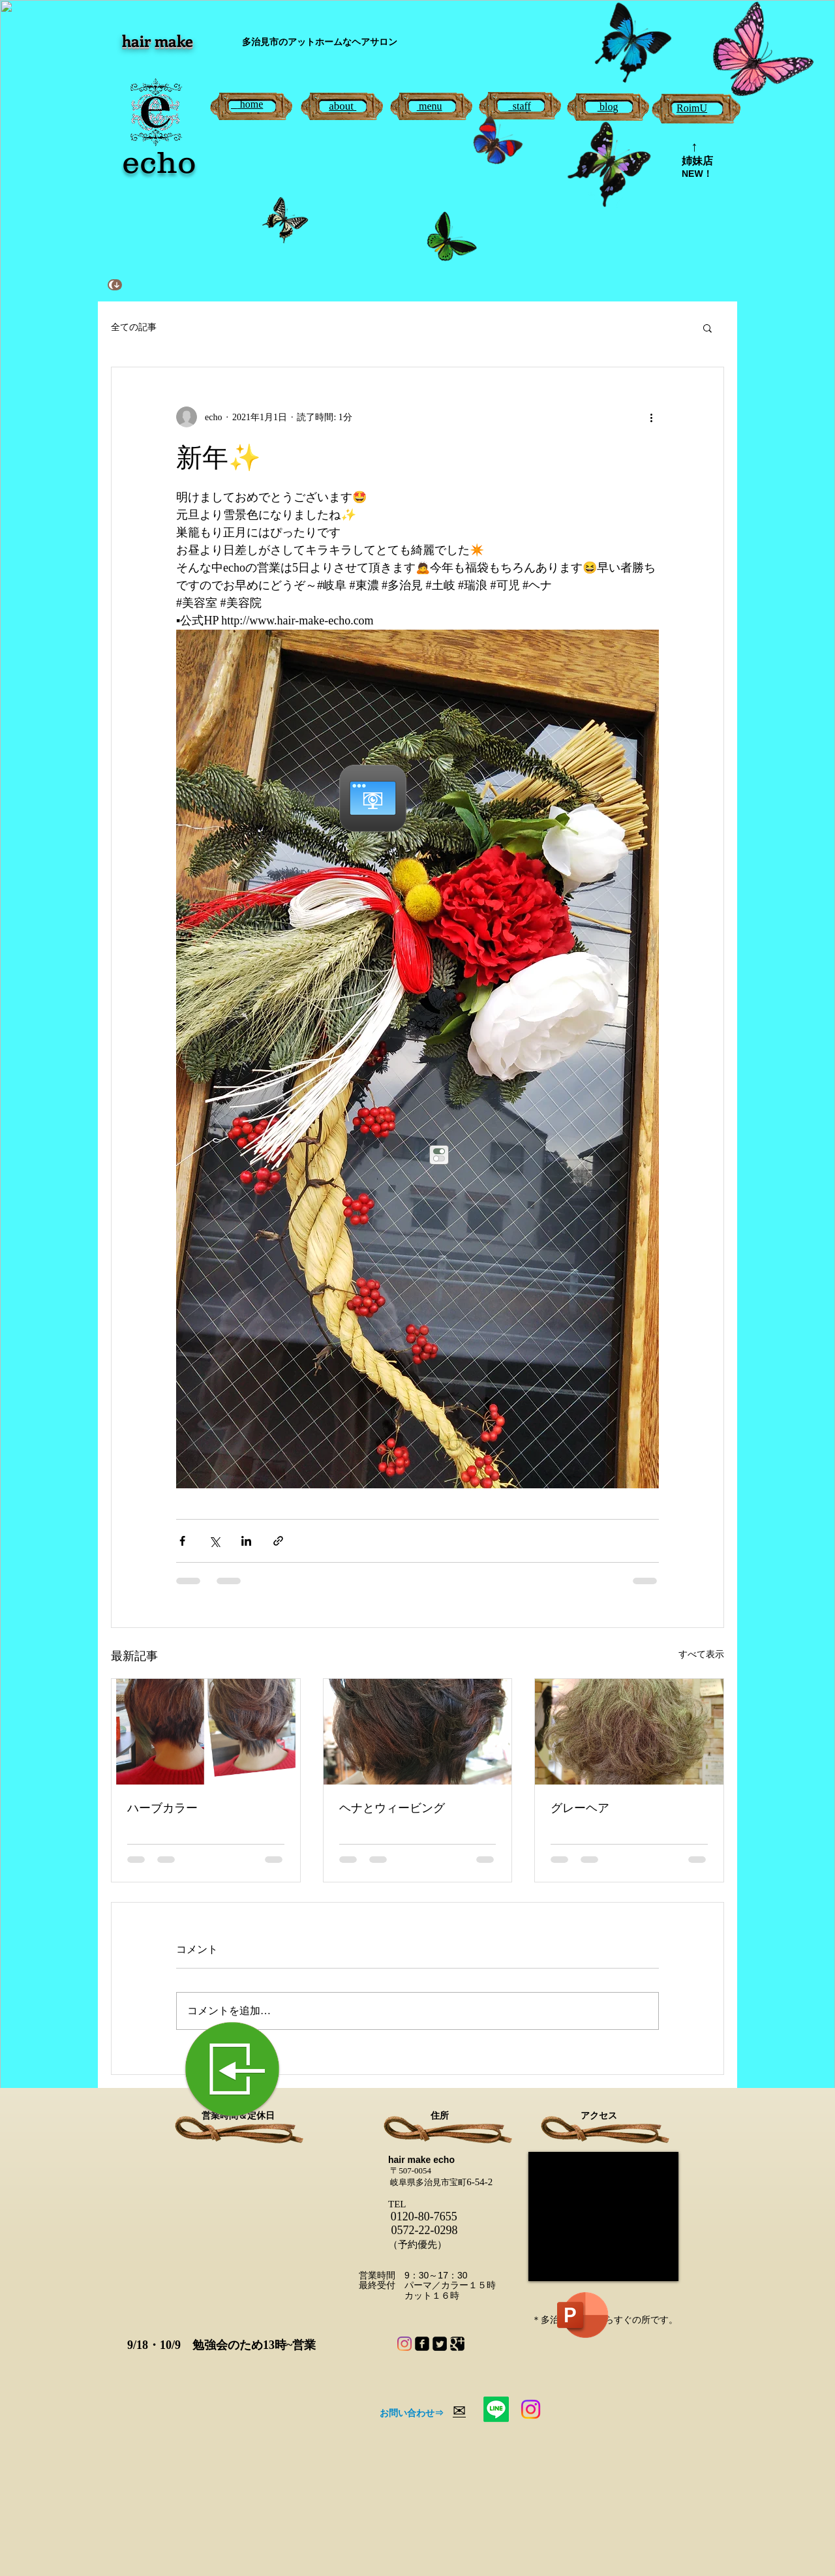  I want to click on open remote desktop or screen sharing preferences, so click(372, 798).